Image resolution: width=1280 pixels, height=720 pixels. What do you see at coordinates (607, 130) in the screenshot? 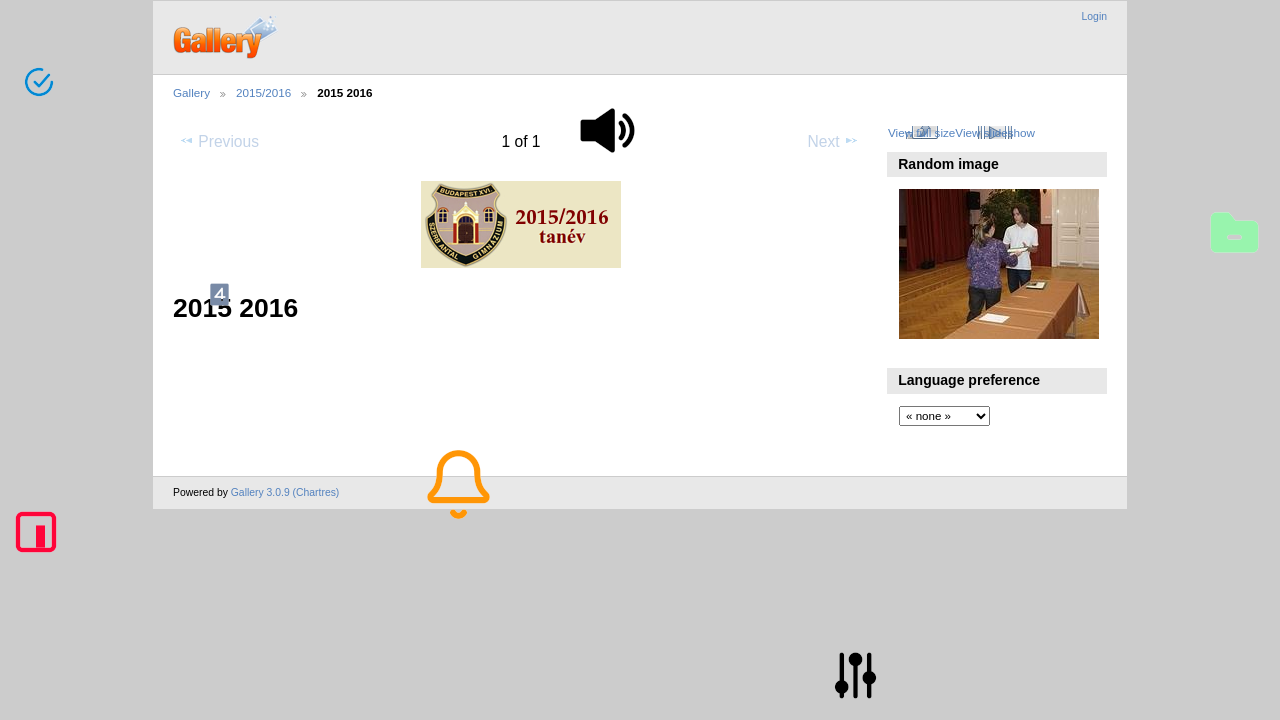
I see `increase audio volume` at bounding box center [607, 130].